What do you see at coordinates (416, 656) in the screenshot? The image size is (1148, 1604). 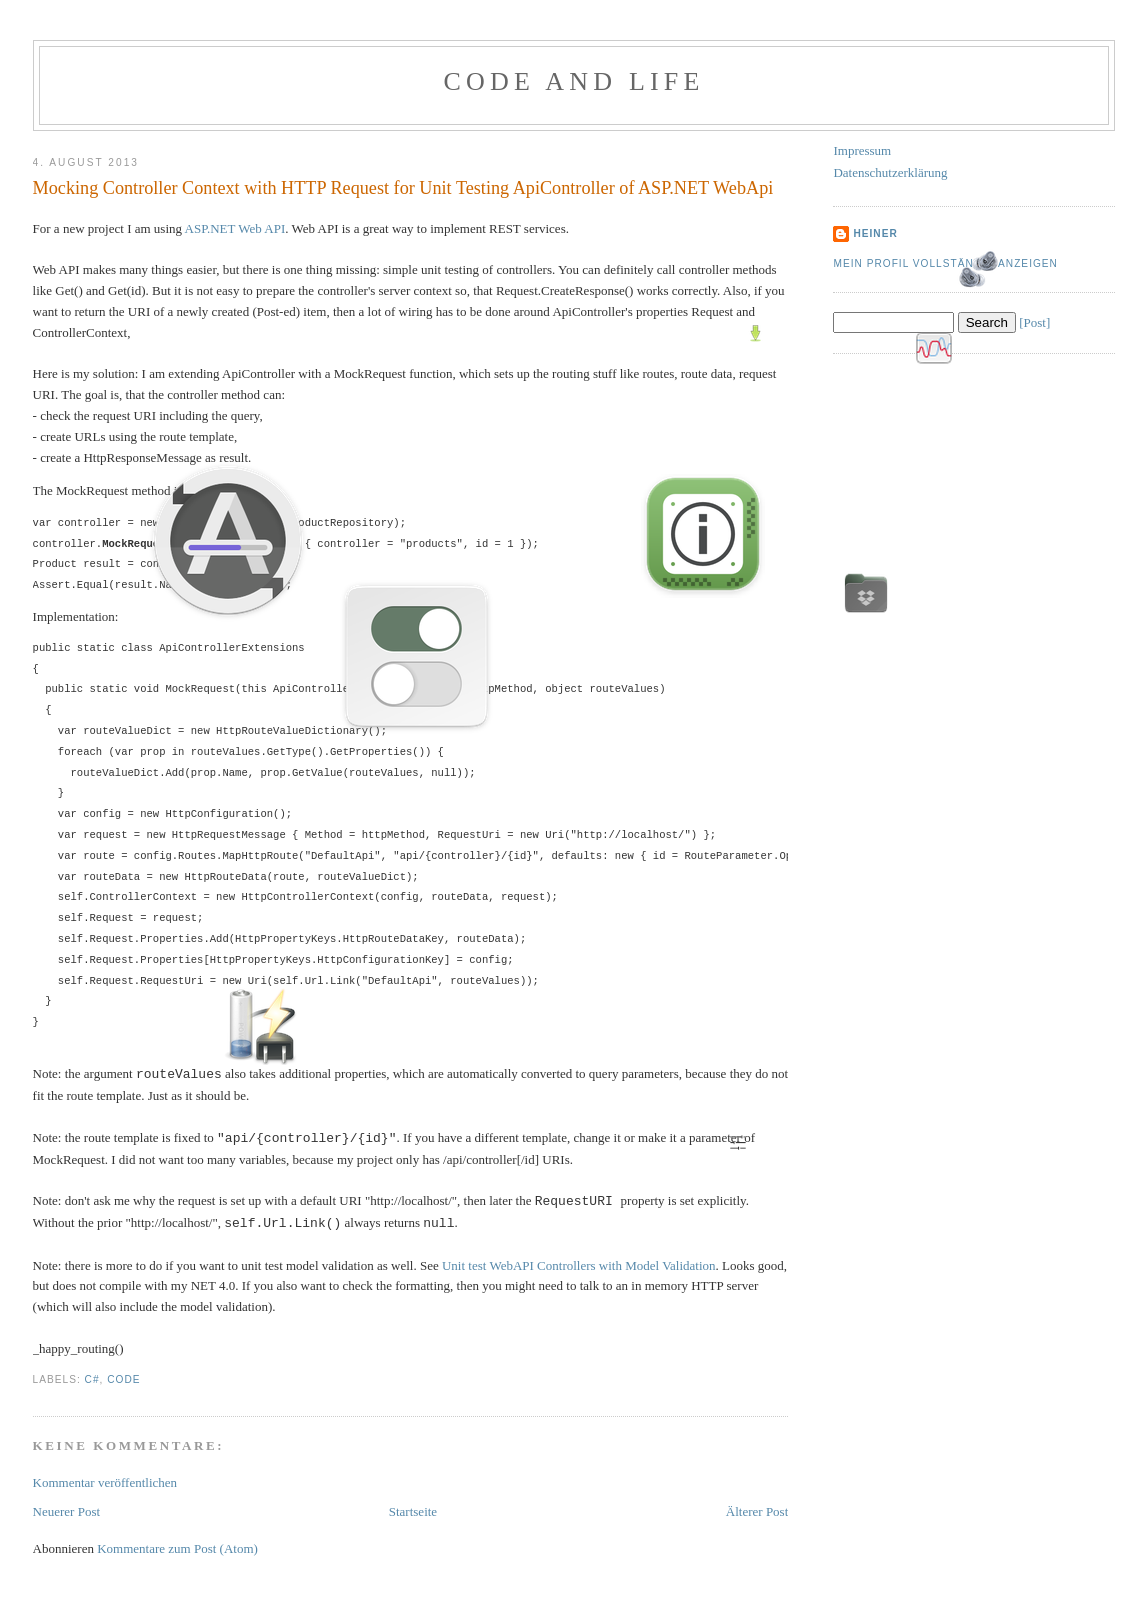 I see `open gnome tweaks application` at bounding box center [416, 656].